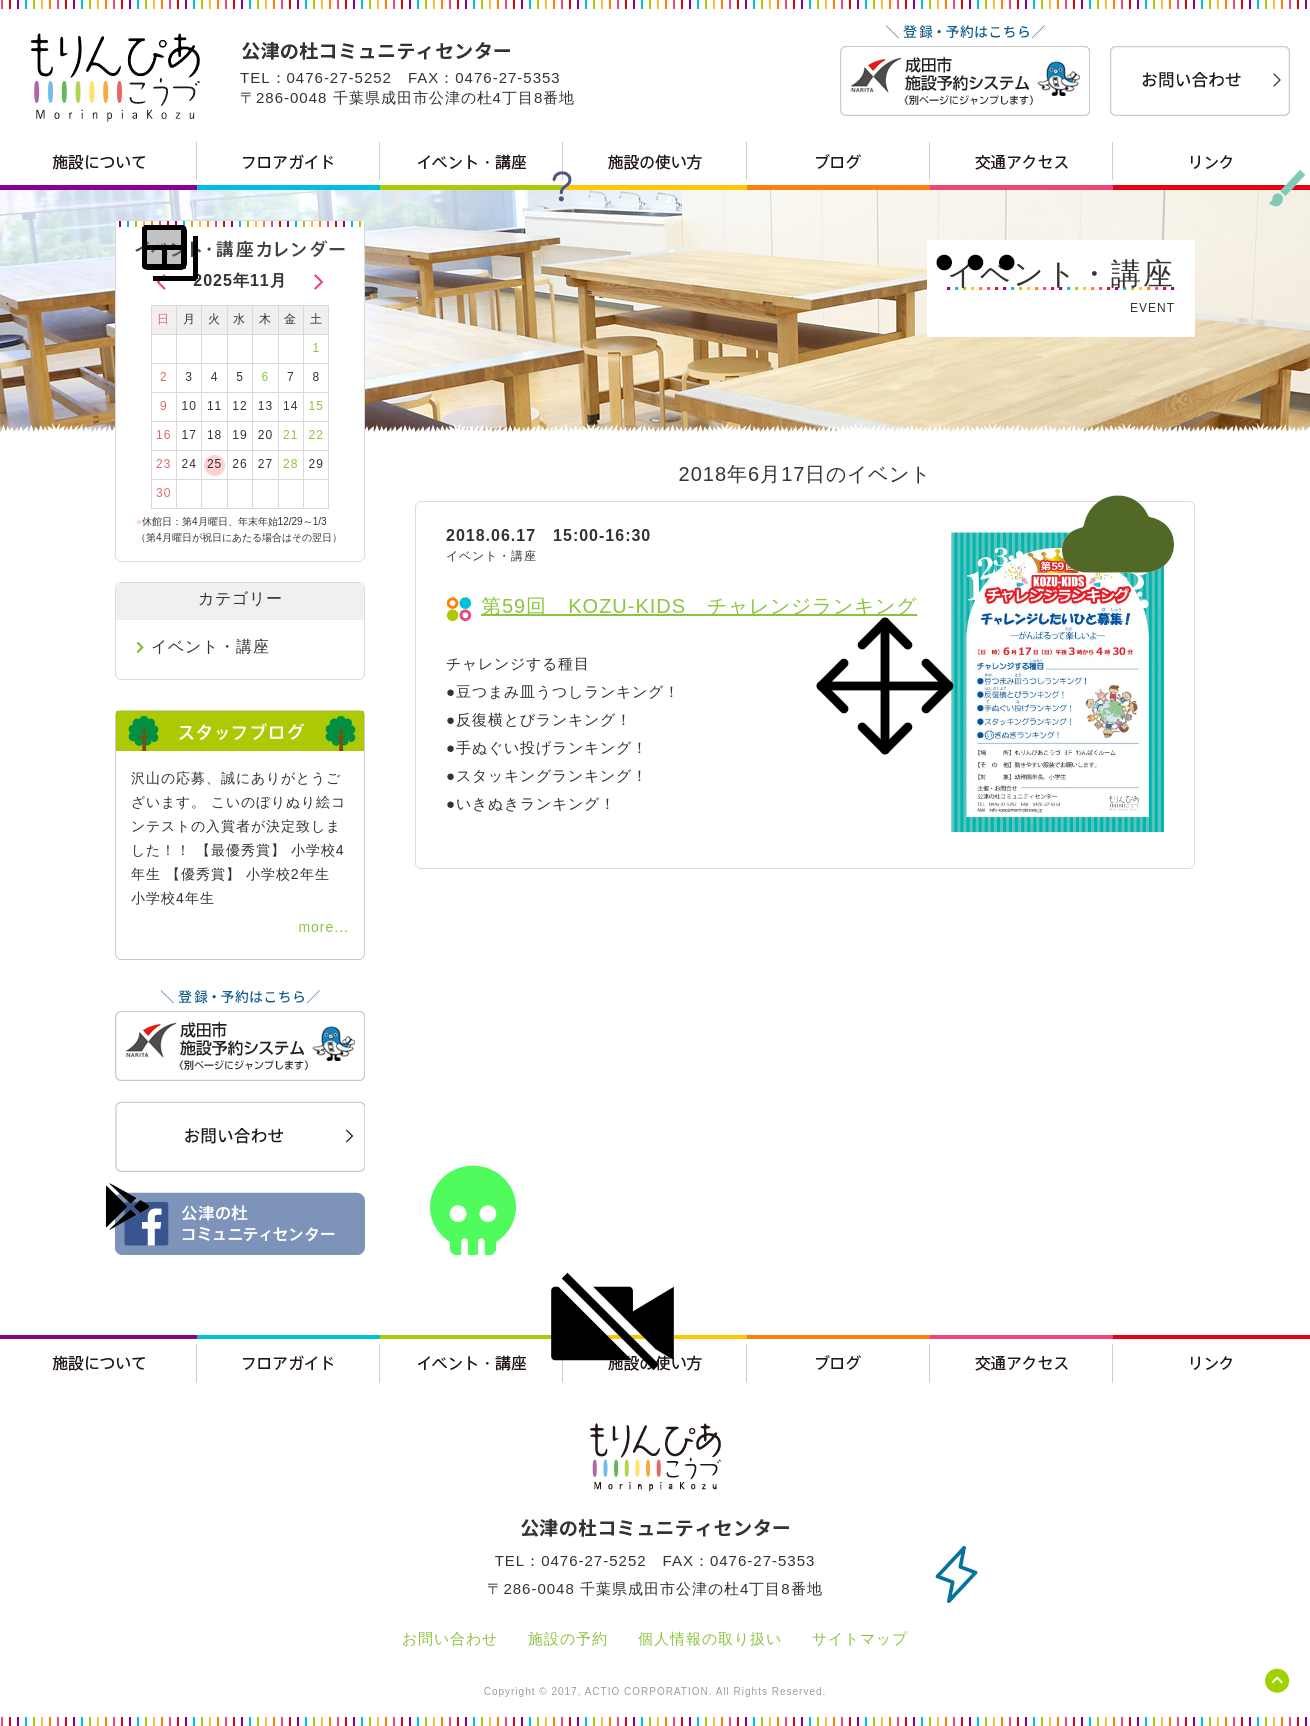 The image size is (1310, 1726). Describe the element at coordinates (956, 1574) in the screenshot. I see `indicates fast or instant action` at that location.